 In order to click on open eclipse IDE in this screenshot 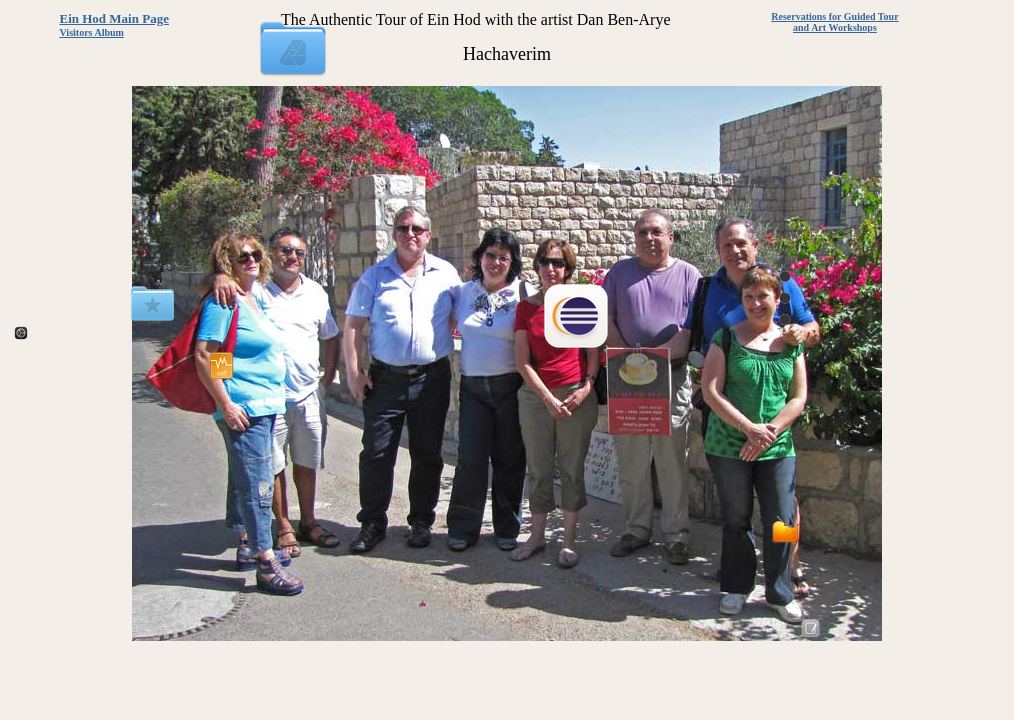, I will do `click(576, 316)`.